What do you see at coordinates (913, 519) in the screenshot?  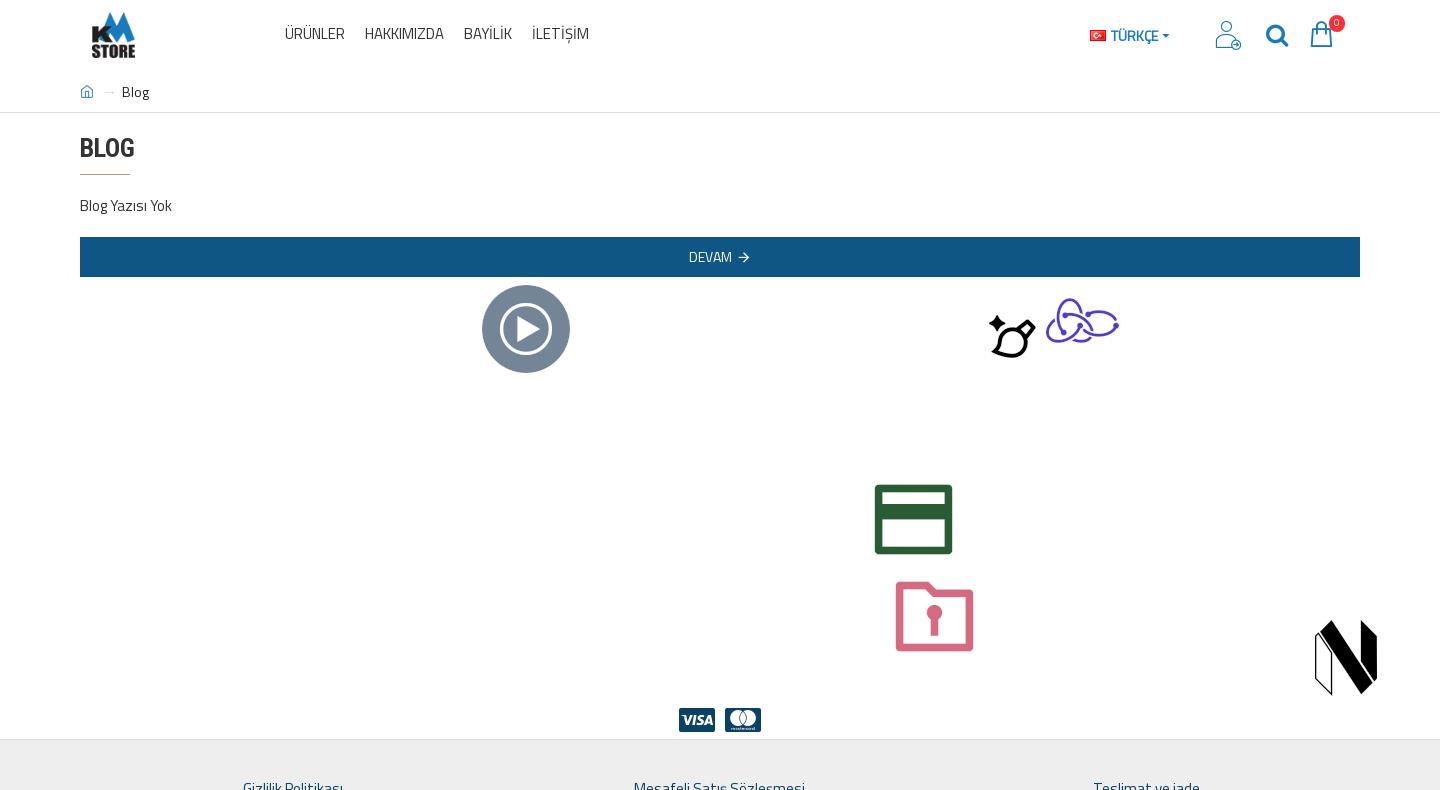 I see `view saved payment methods` at bounding box center [913, 519].